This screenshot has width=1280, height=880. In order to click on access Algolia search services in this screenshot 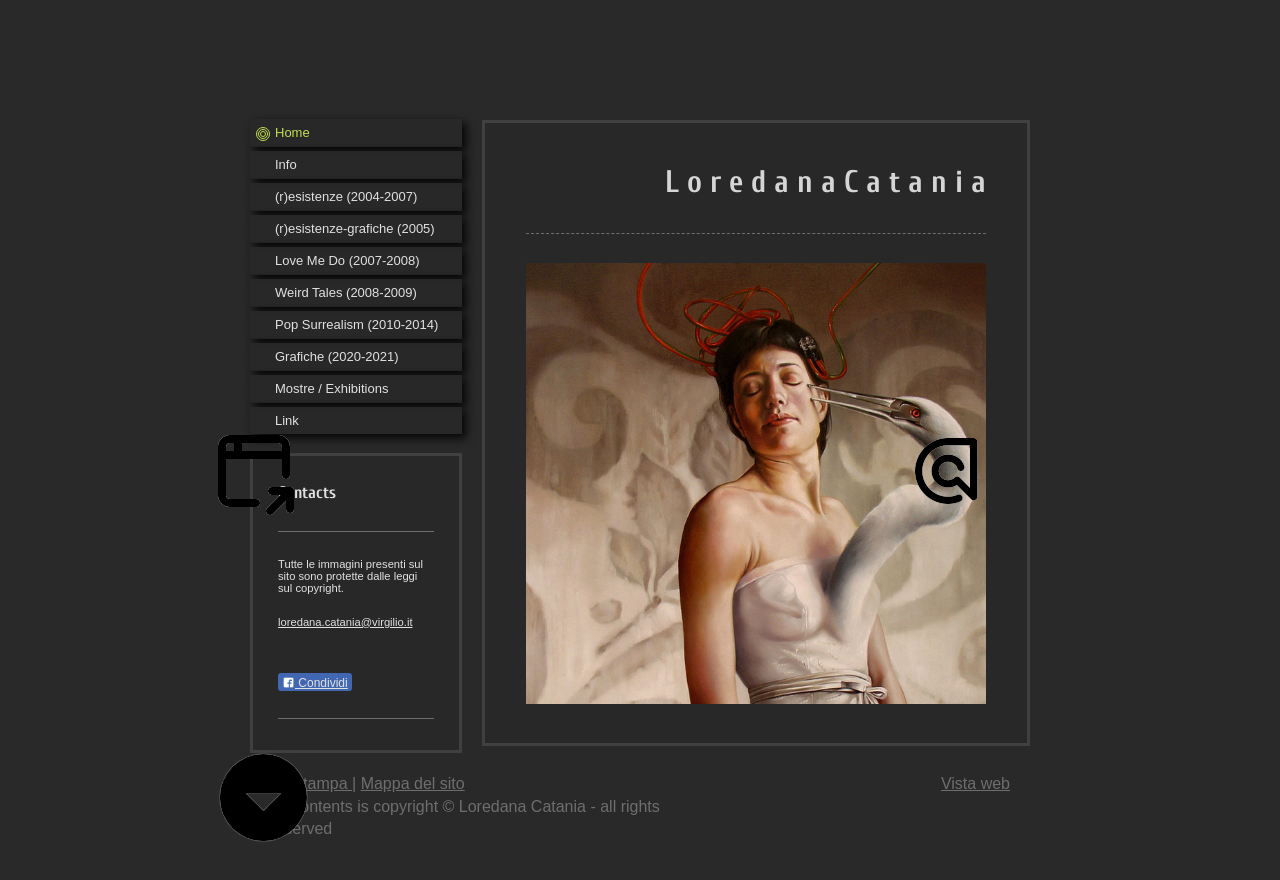, I will do `click(948, 471)`.